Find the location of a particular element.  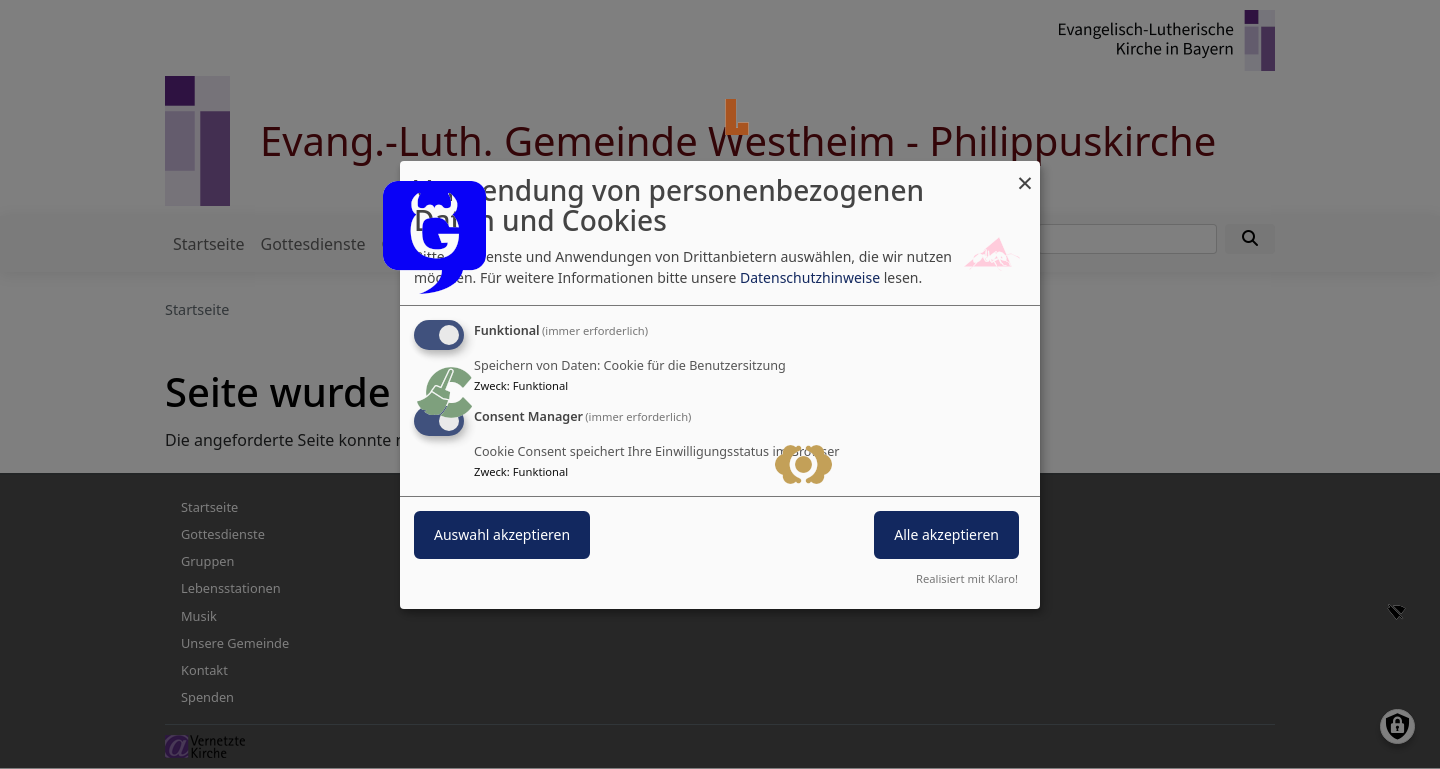

indicates wifi is currently disabled is located at coordinates (1396, 612).